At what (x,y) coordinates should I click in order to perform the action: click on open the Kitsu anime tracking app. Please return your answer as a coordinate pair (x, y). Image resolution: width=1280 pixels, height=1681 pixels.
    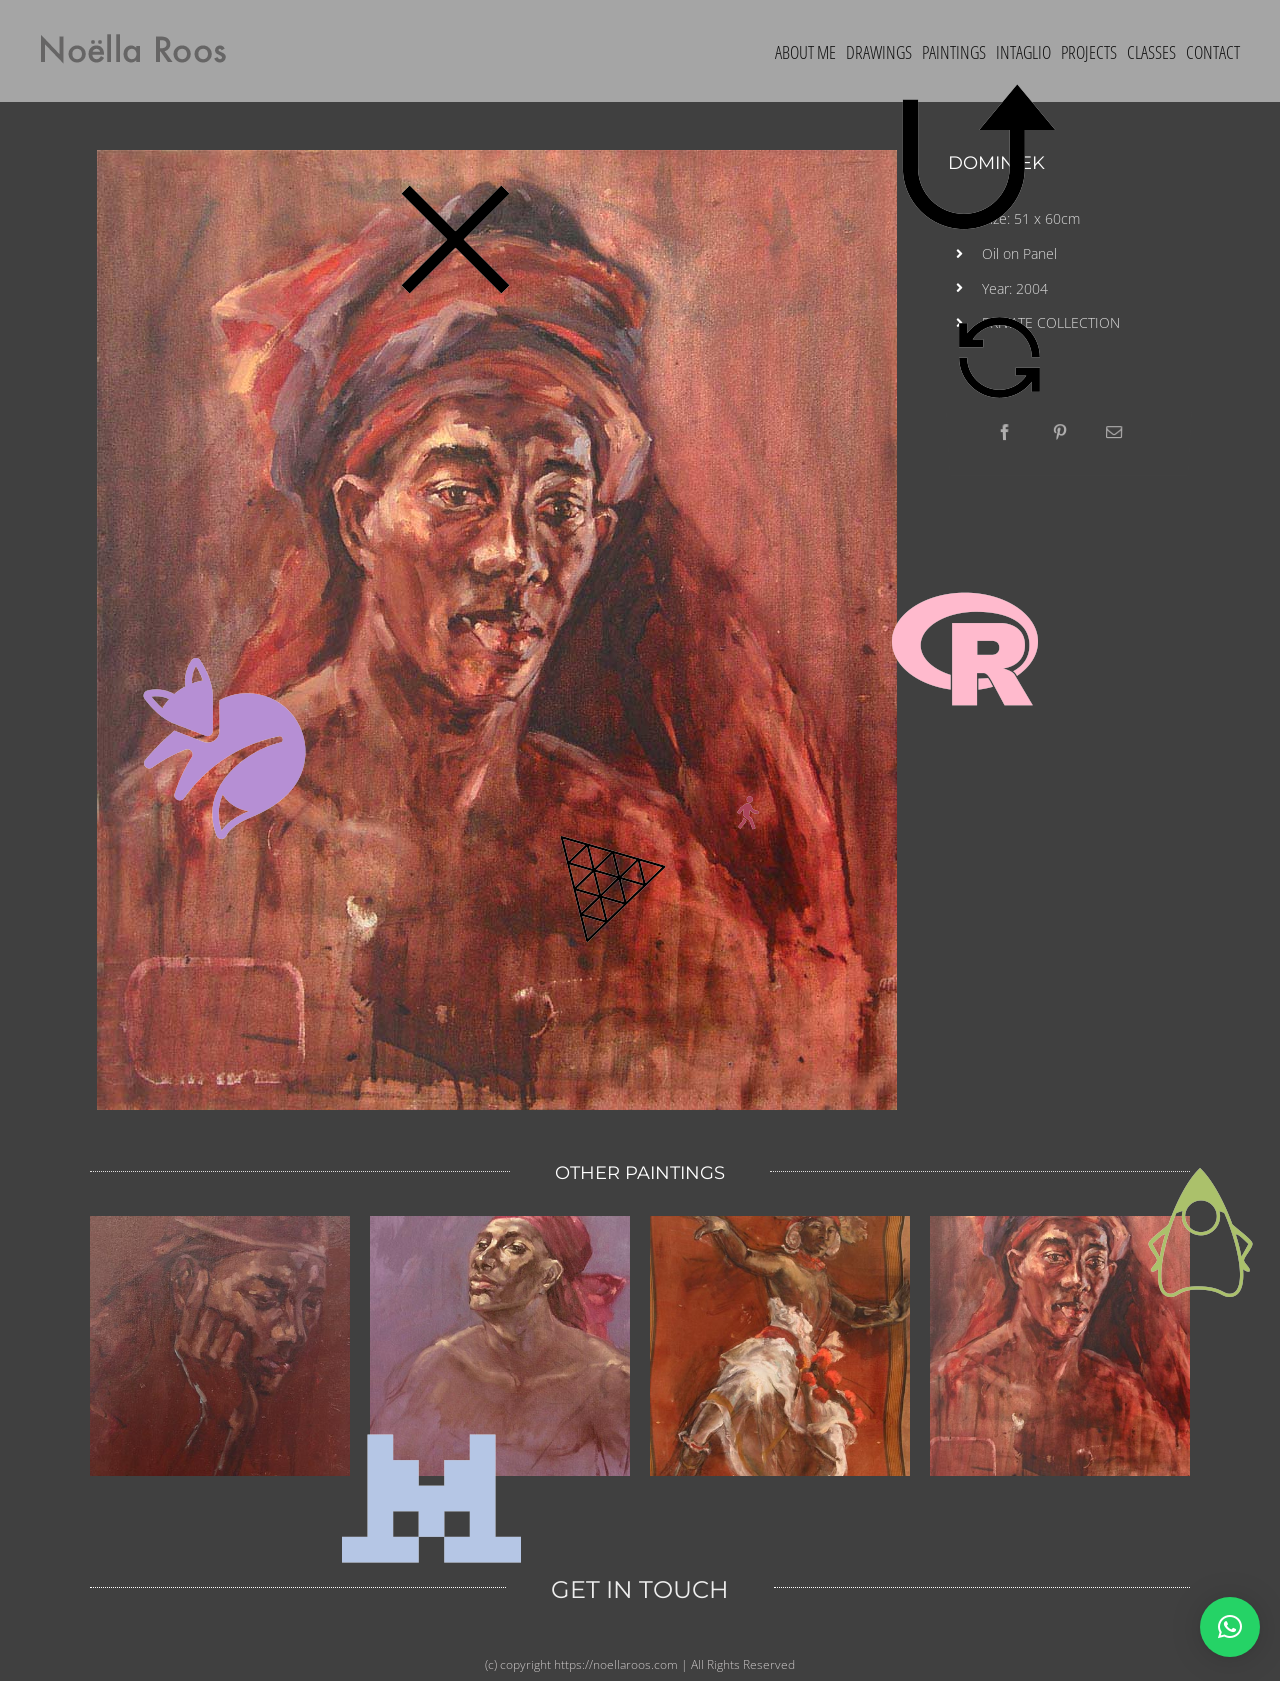
    Looking at the image, I should click on (224, 748).